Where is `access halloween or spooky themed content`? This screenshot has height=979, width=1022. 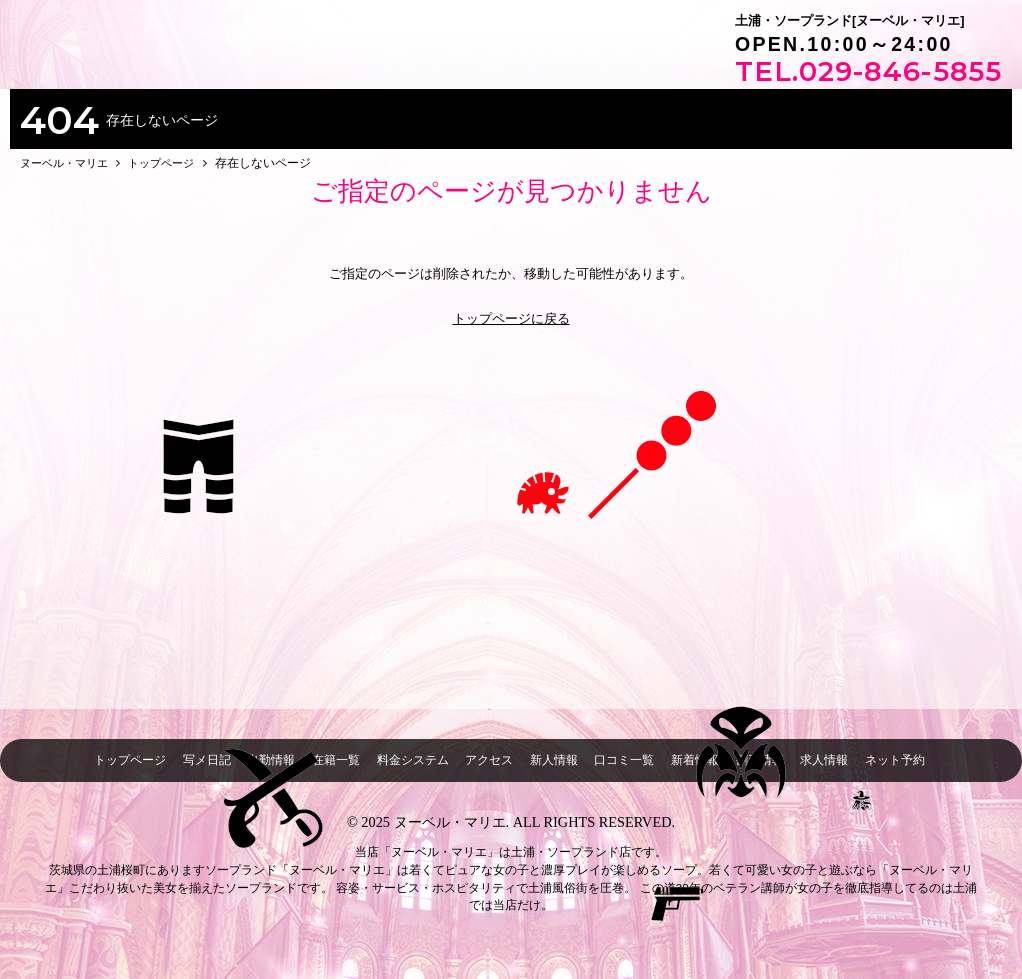 access halloween or spooky themed content is located at coordinates (861, 800).